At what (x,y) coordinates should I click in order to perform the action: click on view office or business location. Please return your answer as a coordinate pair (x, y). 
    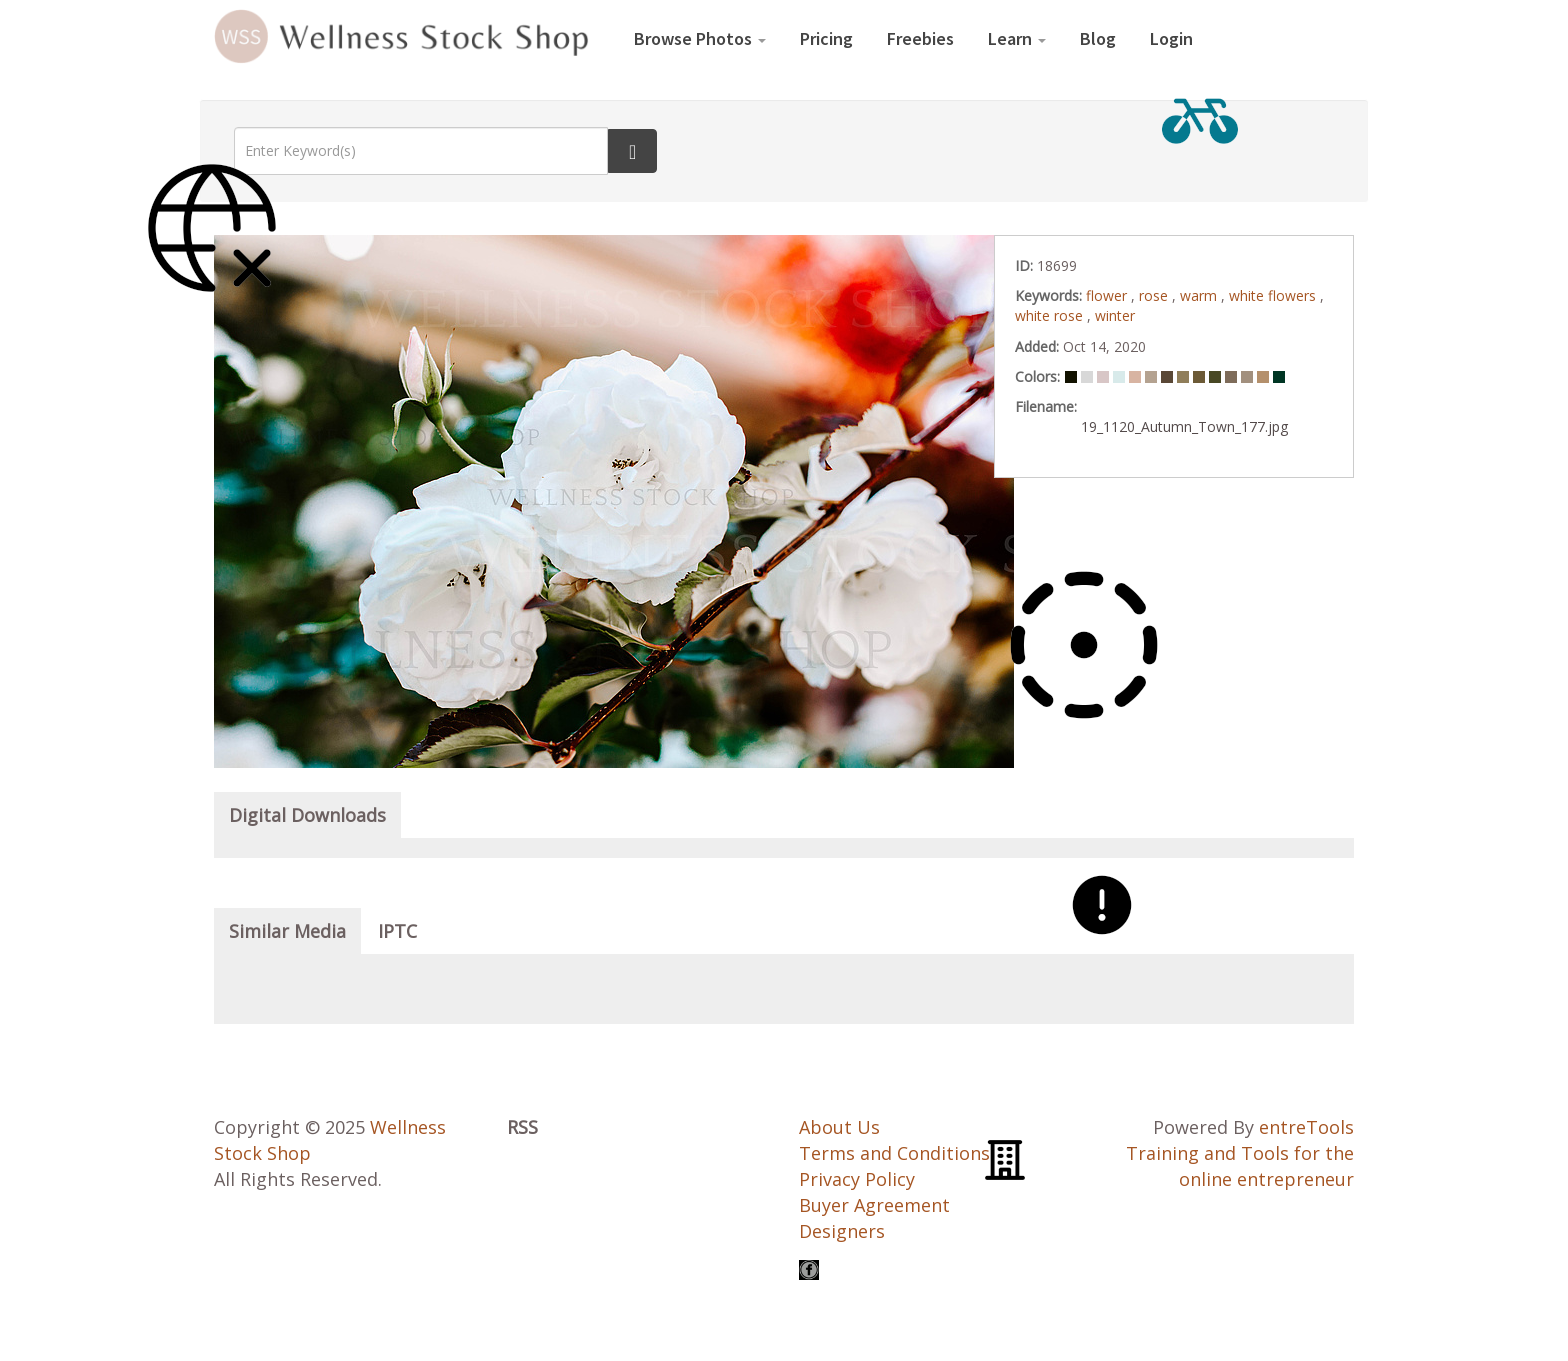
    Looking at the image, I should click on (1005, 1160).